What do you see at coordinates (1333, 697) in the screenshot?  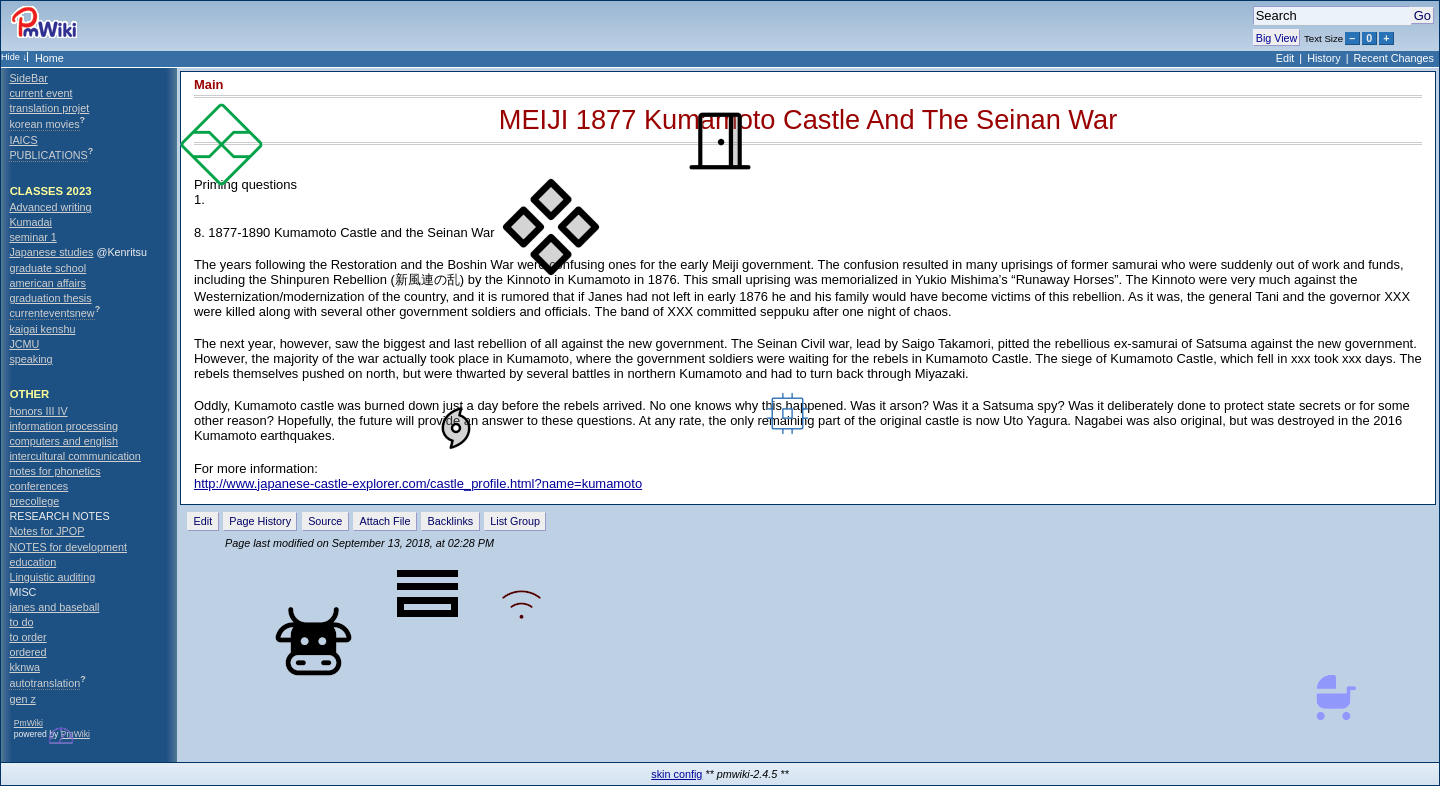 I see `access baby or parenting-related features` at bounding box center [1333, 697].